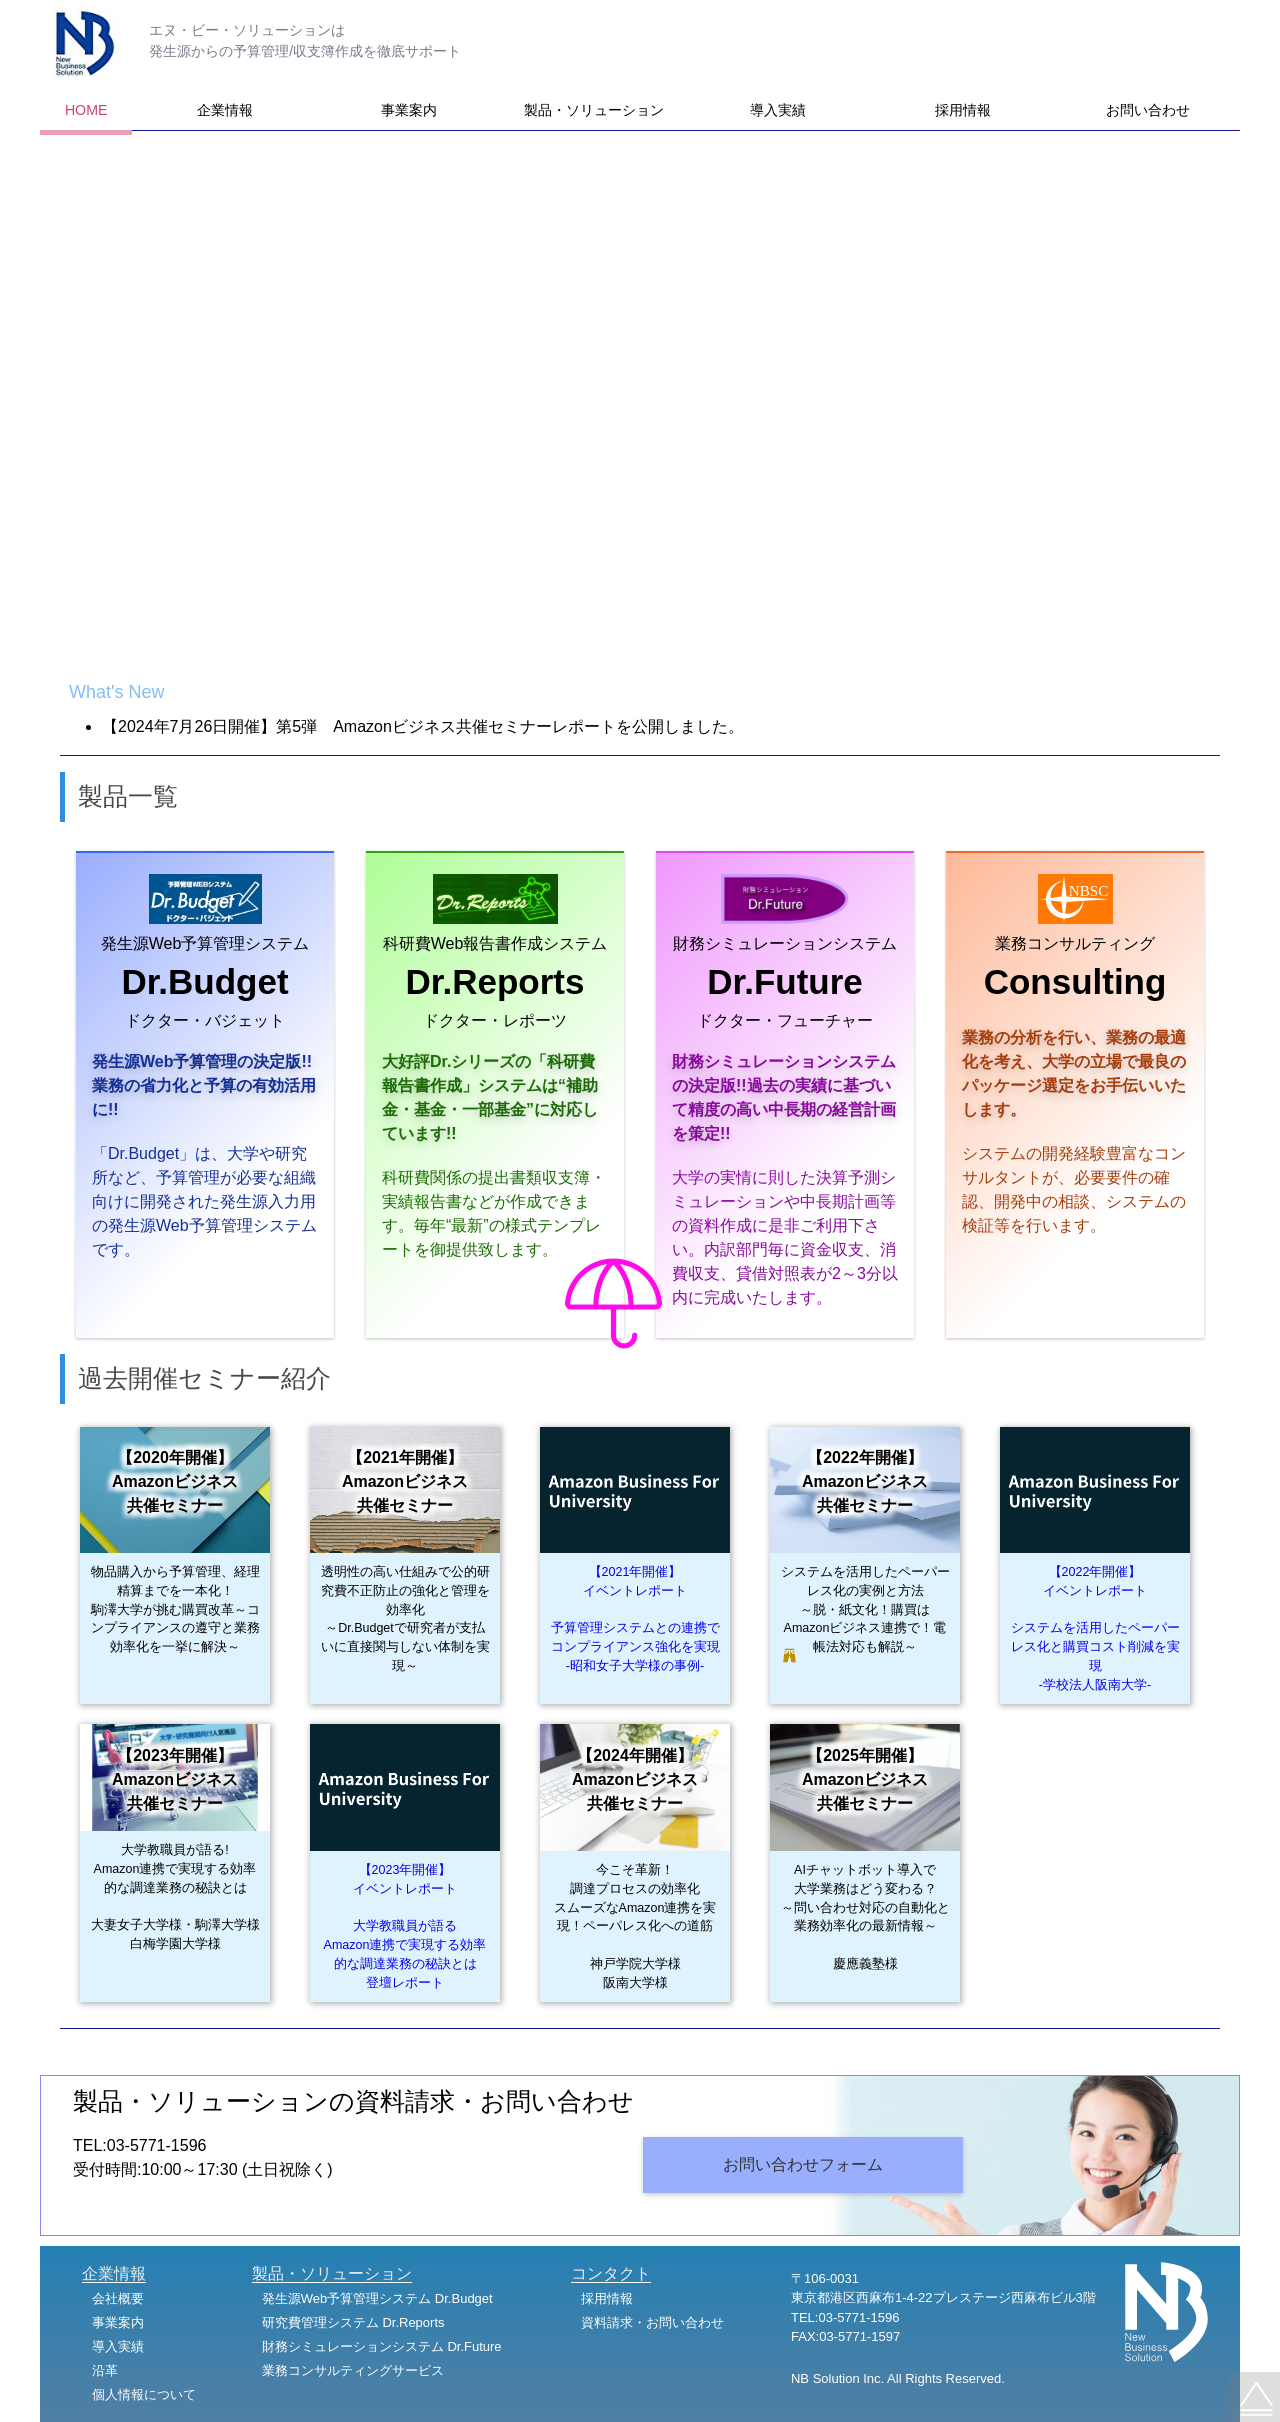  I want to click on browse pants or bottoms in a clothing app, so click(789, 1655).